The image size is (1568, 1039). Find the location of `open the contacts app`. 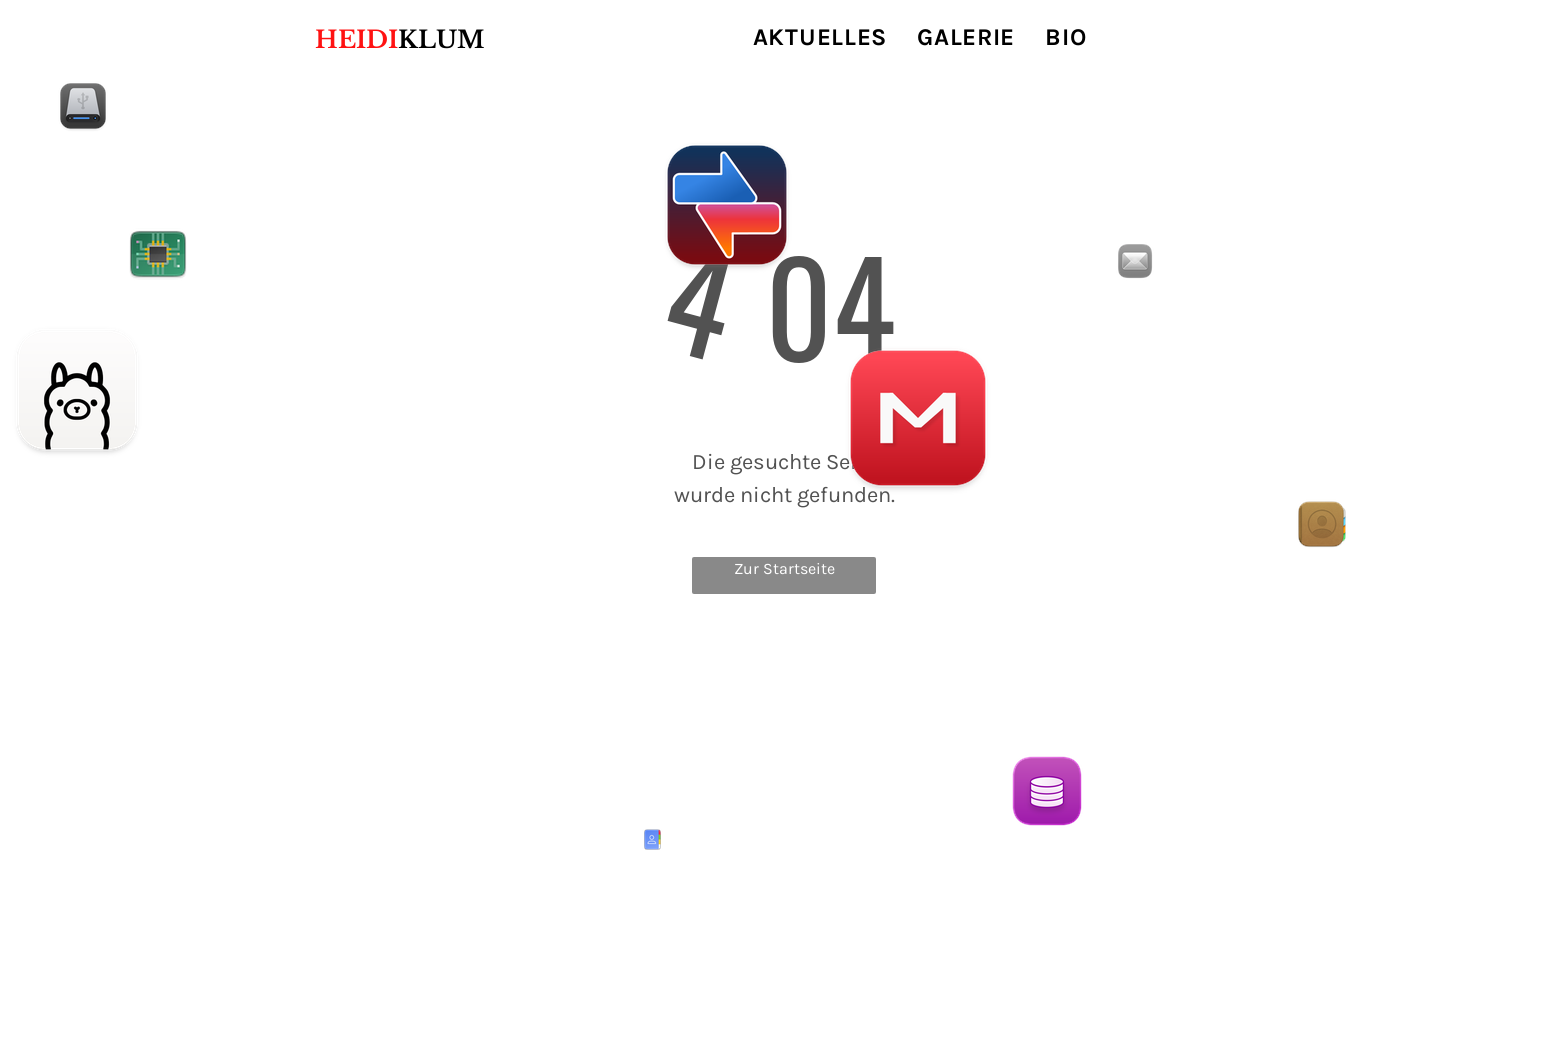

open the contacts app is located at coordinates (1321, 524).